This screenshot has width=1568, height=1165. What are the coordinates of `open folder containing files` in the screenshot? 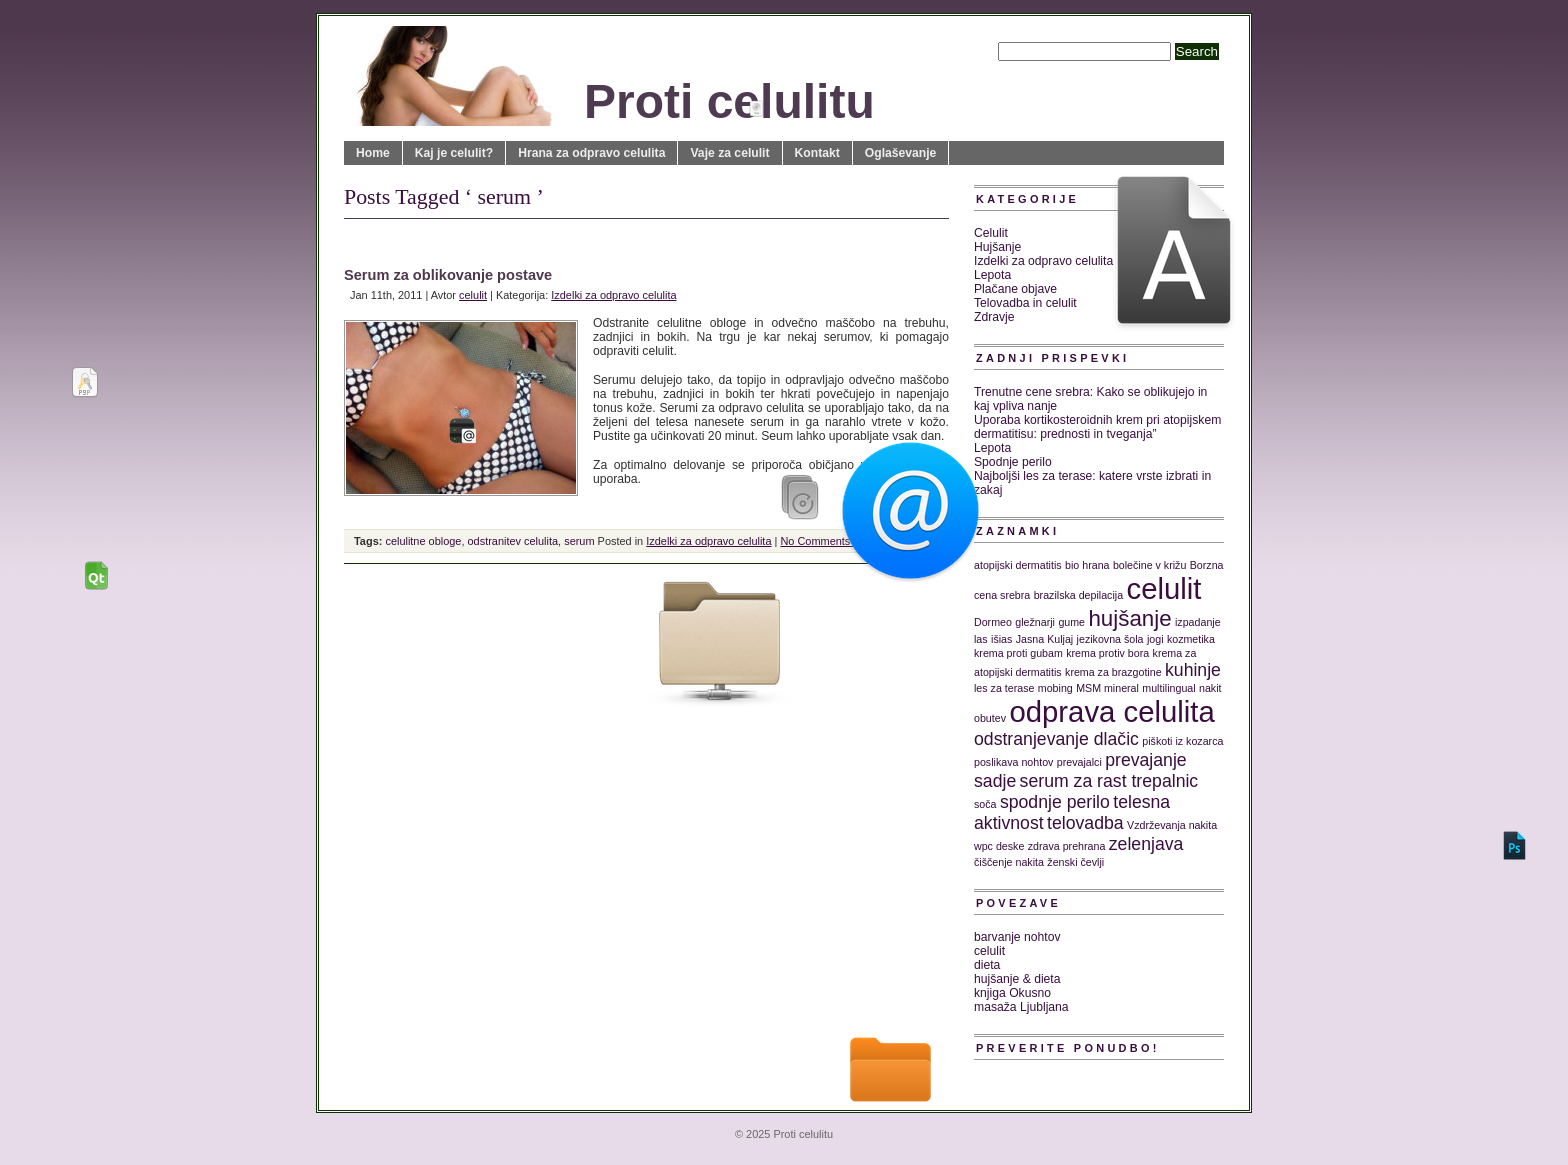 It's located at (890, 1069).